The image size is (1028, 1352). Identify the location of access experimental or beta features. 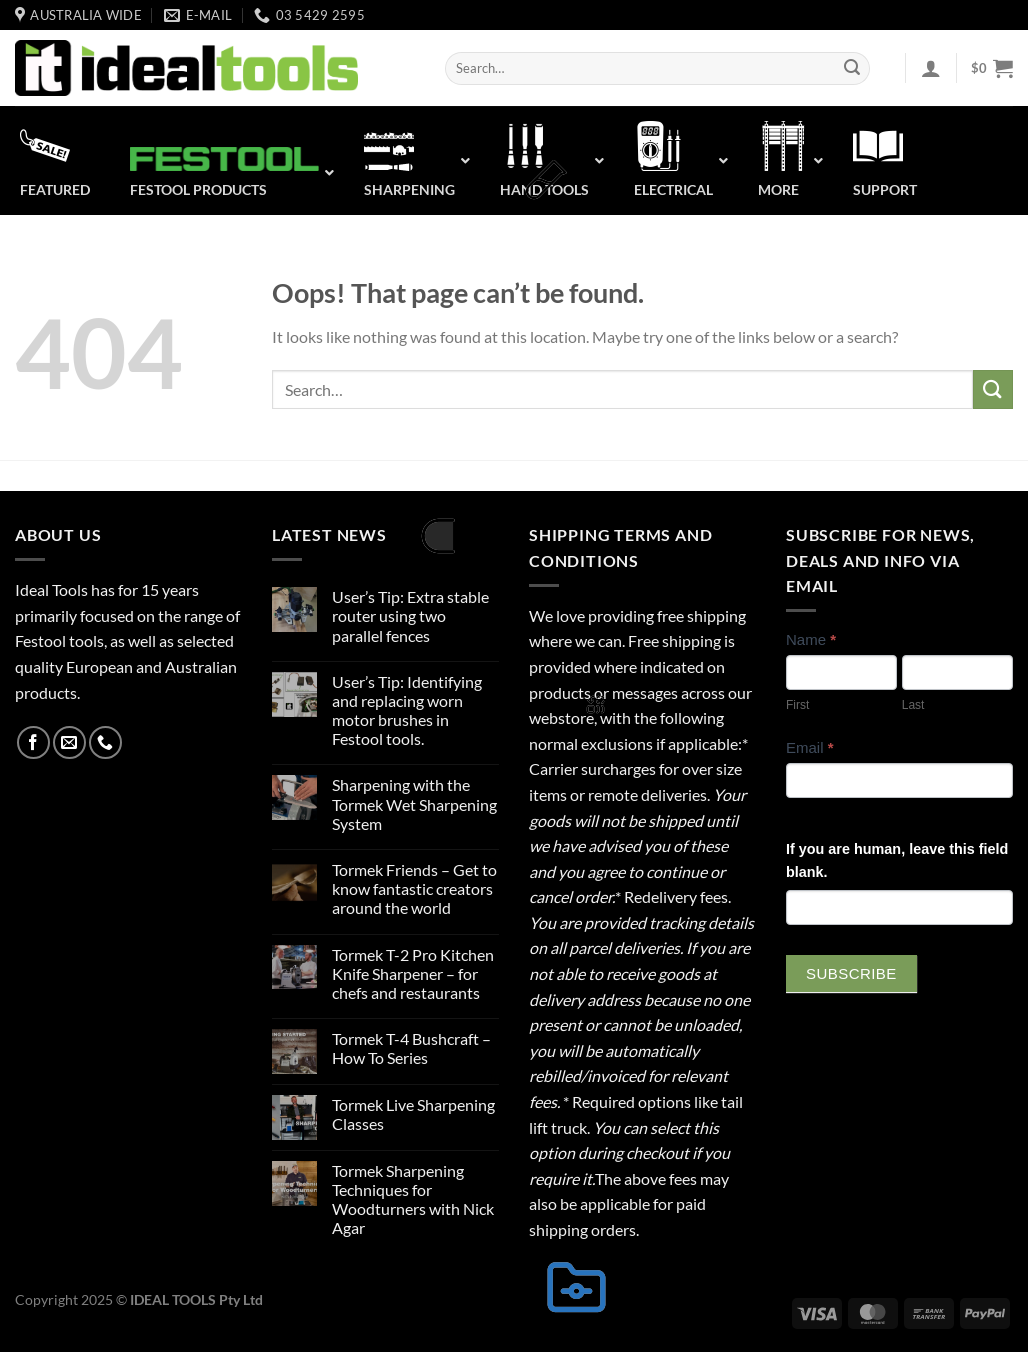
(545, 179).